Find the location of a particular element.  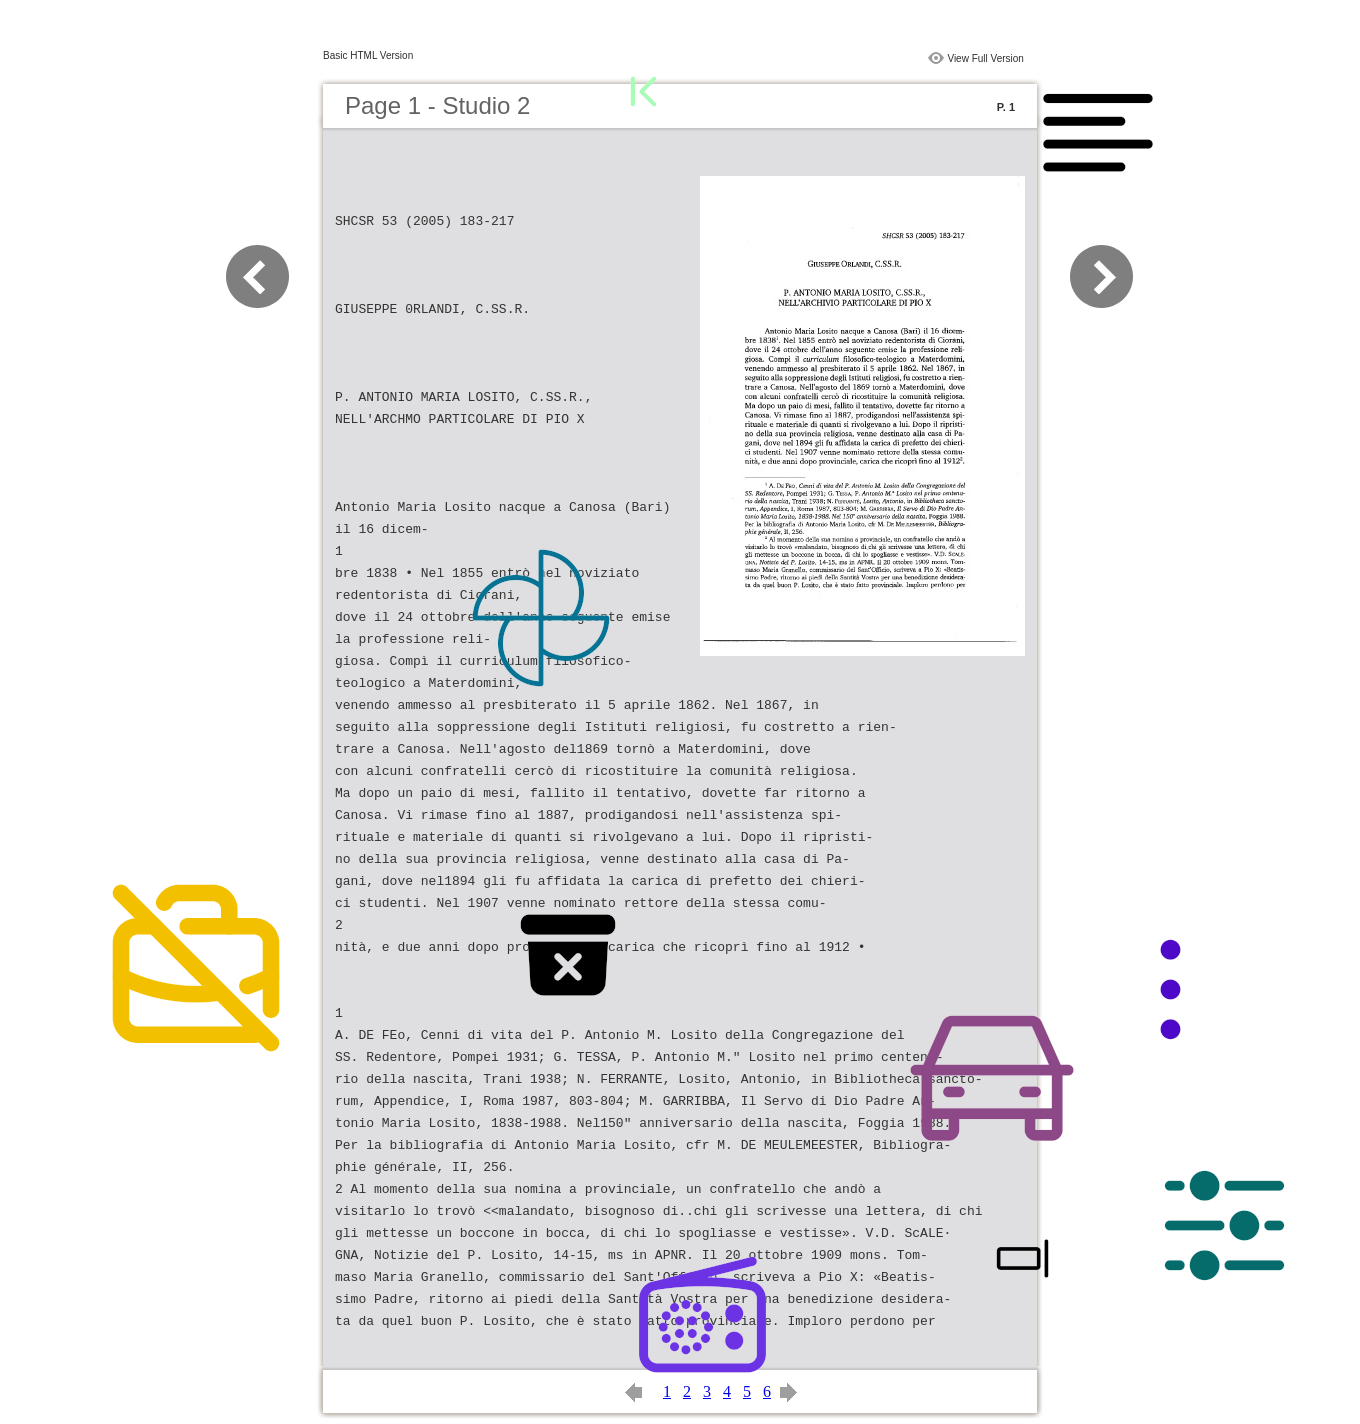

open google photos app is located at coordinates (541, 618).